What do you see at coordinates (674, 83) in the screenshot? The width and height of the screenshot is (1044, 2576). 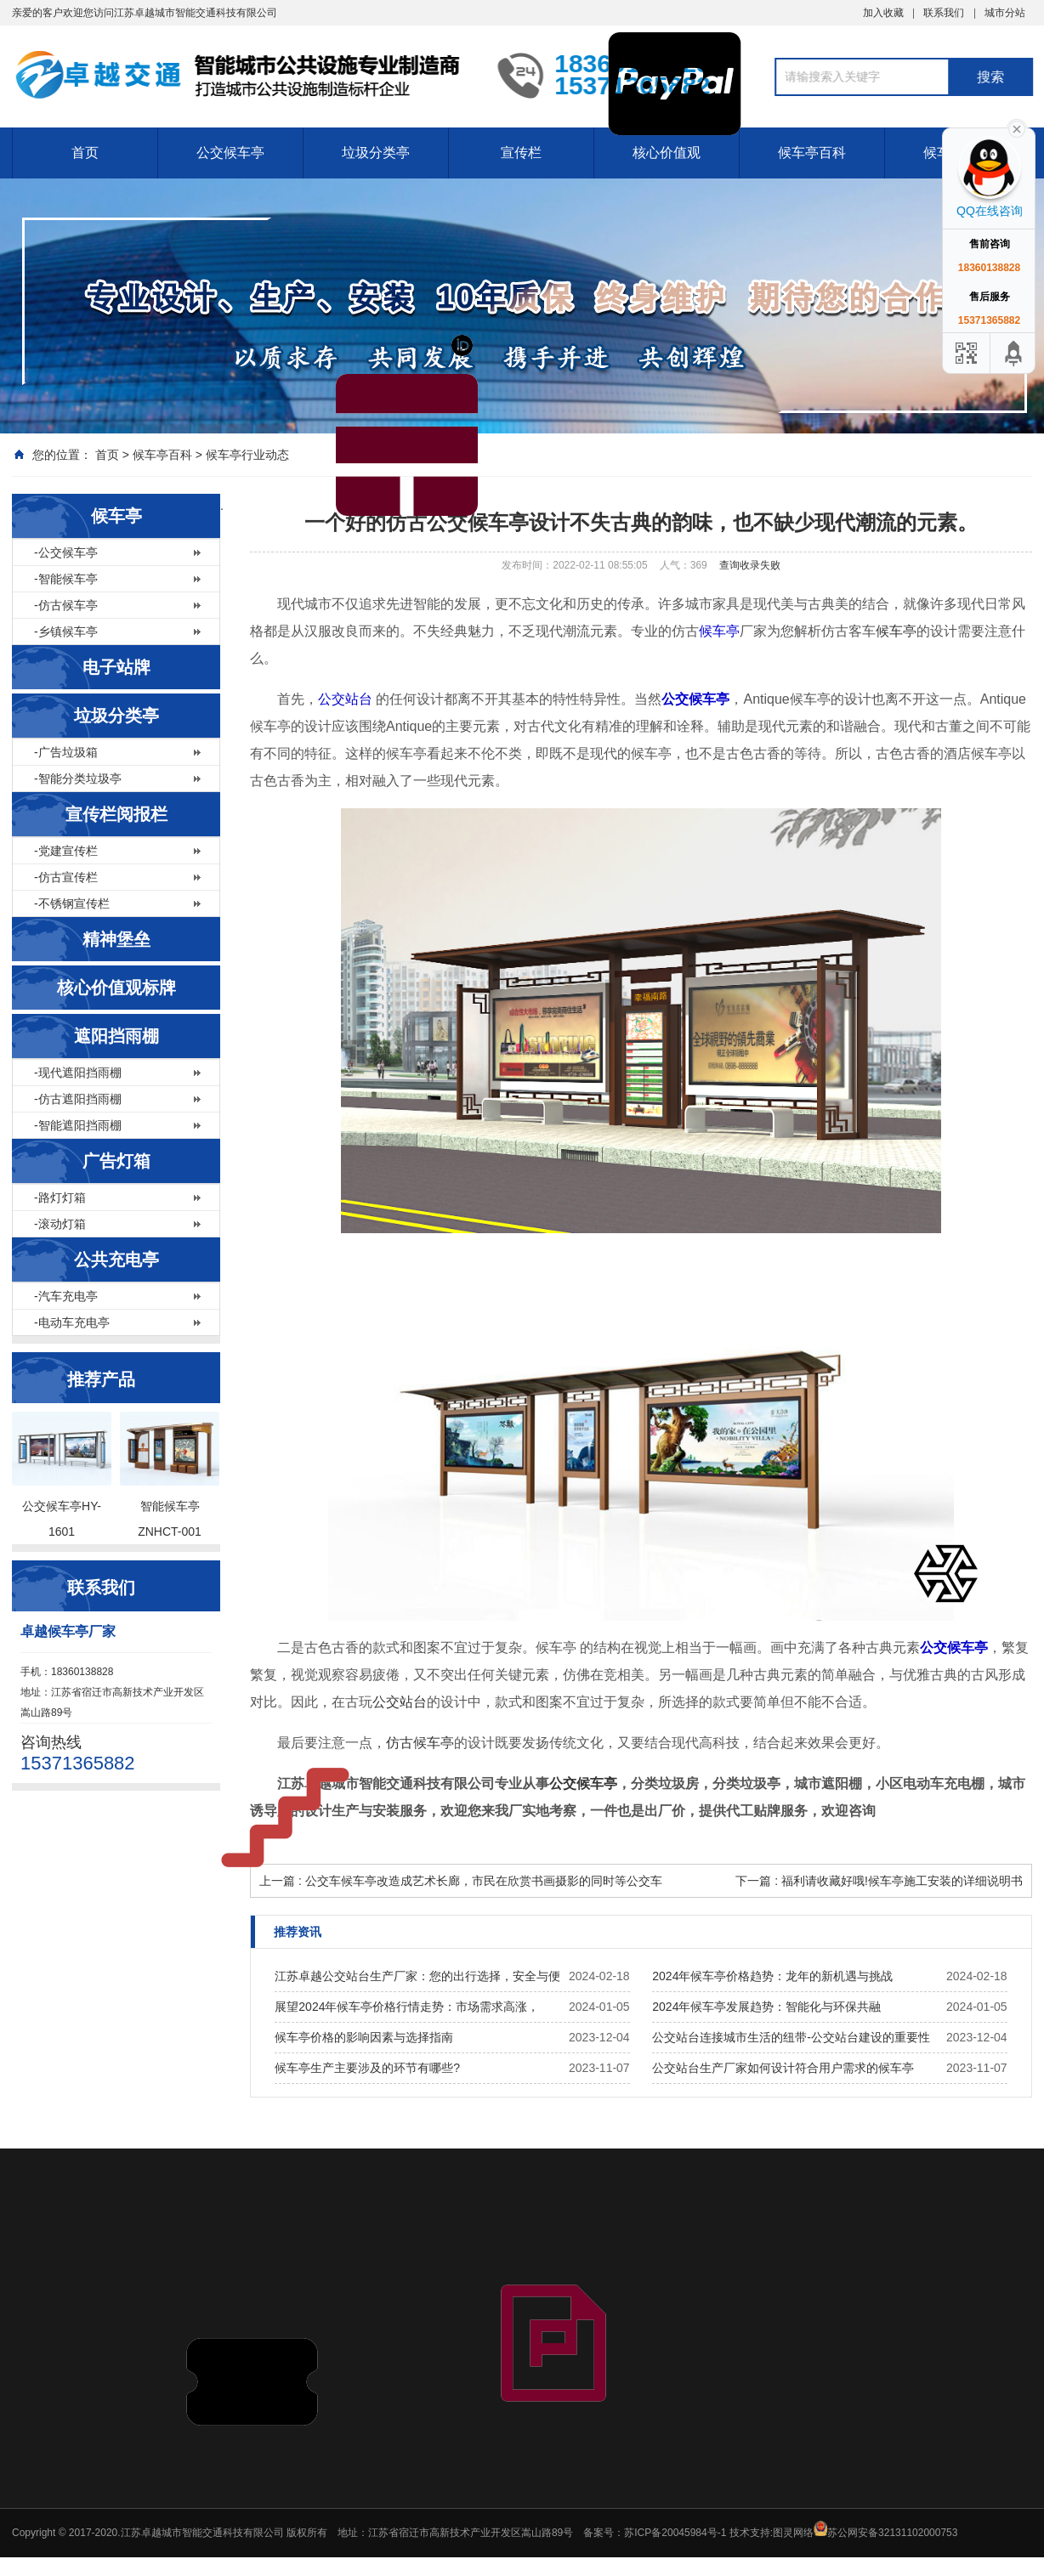 I see `pay with PayPal` at bounding box center [674, 83].